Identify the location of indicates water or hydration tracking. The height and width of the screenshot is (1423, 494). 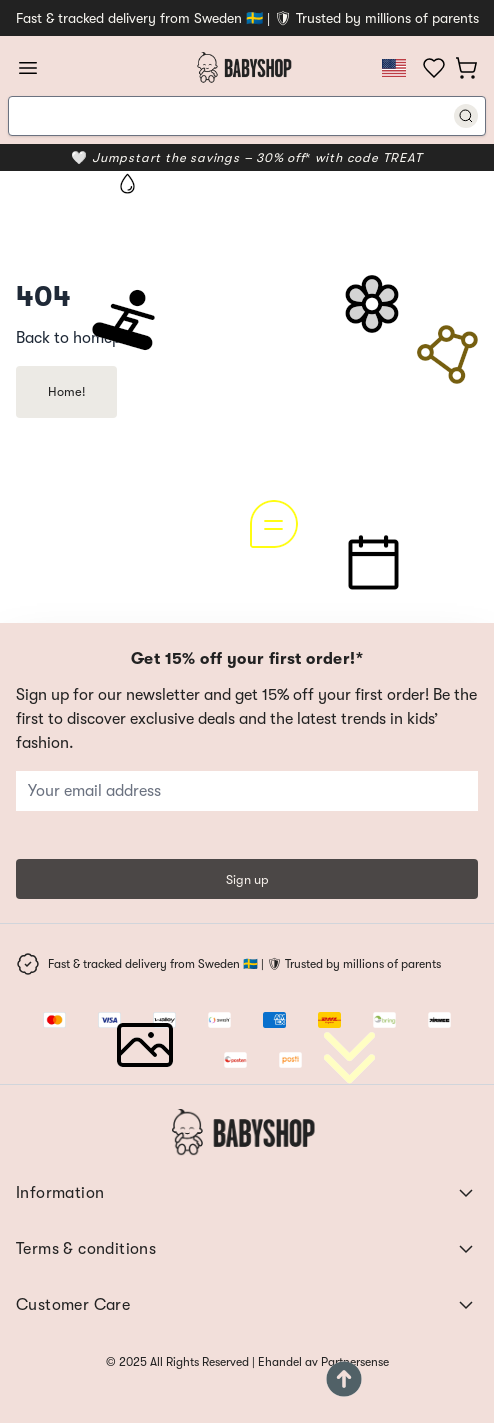
(127, 183).